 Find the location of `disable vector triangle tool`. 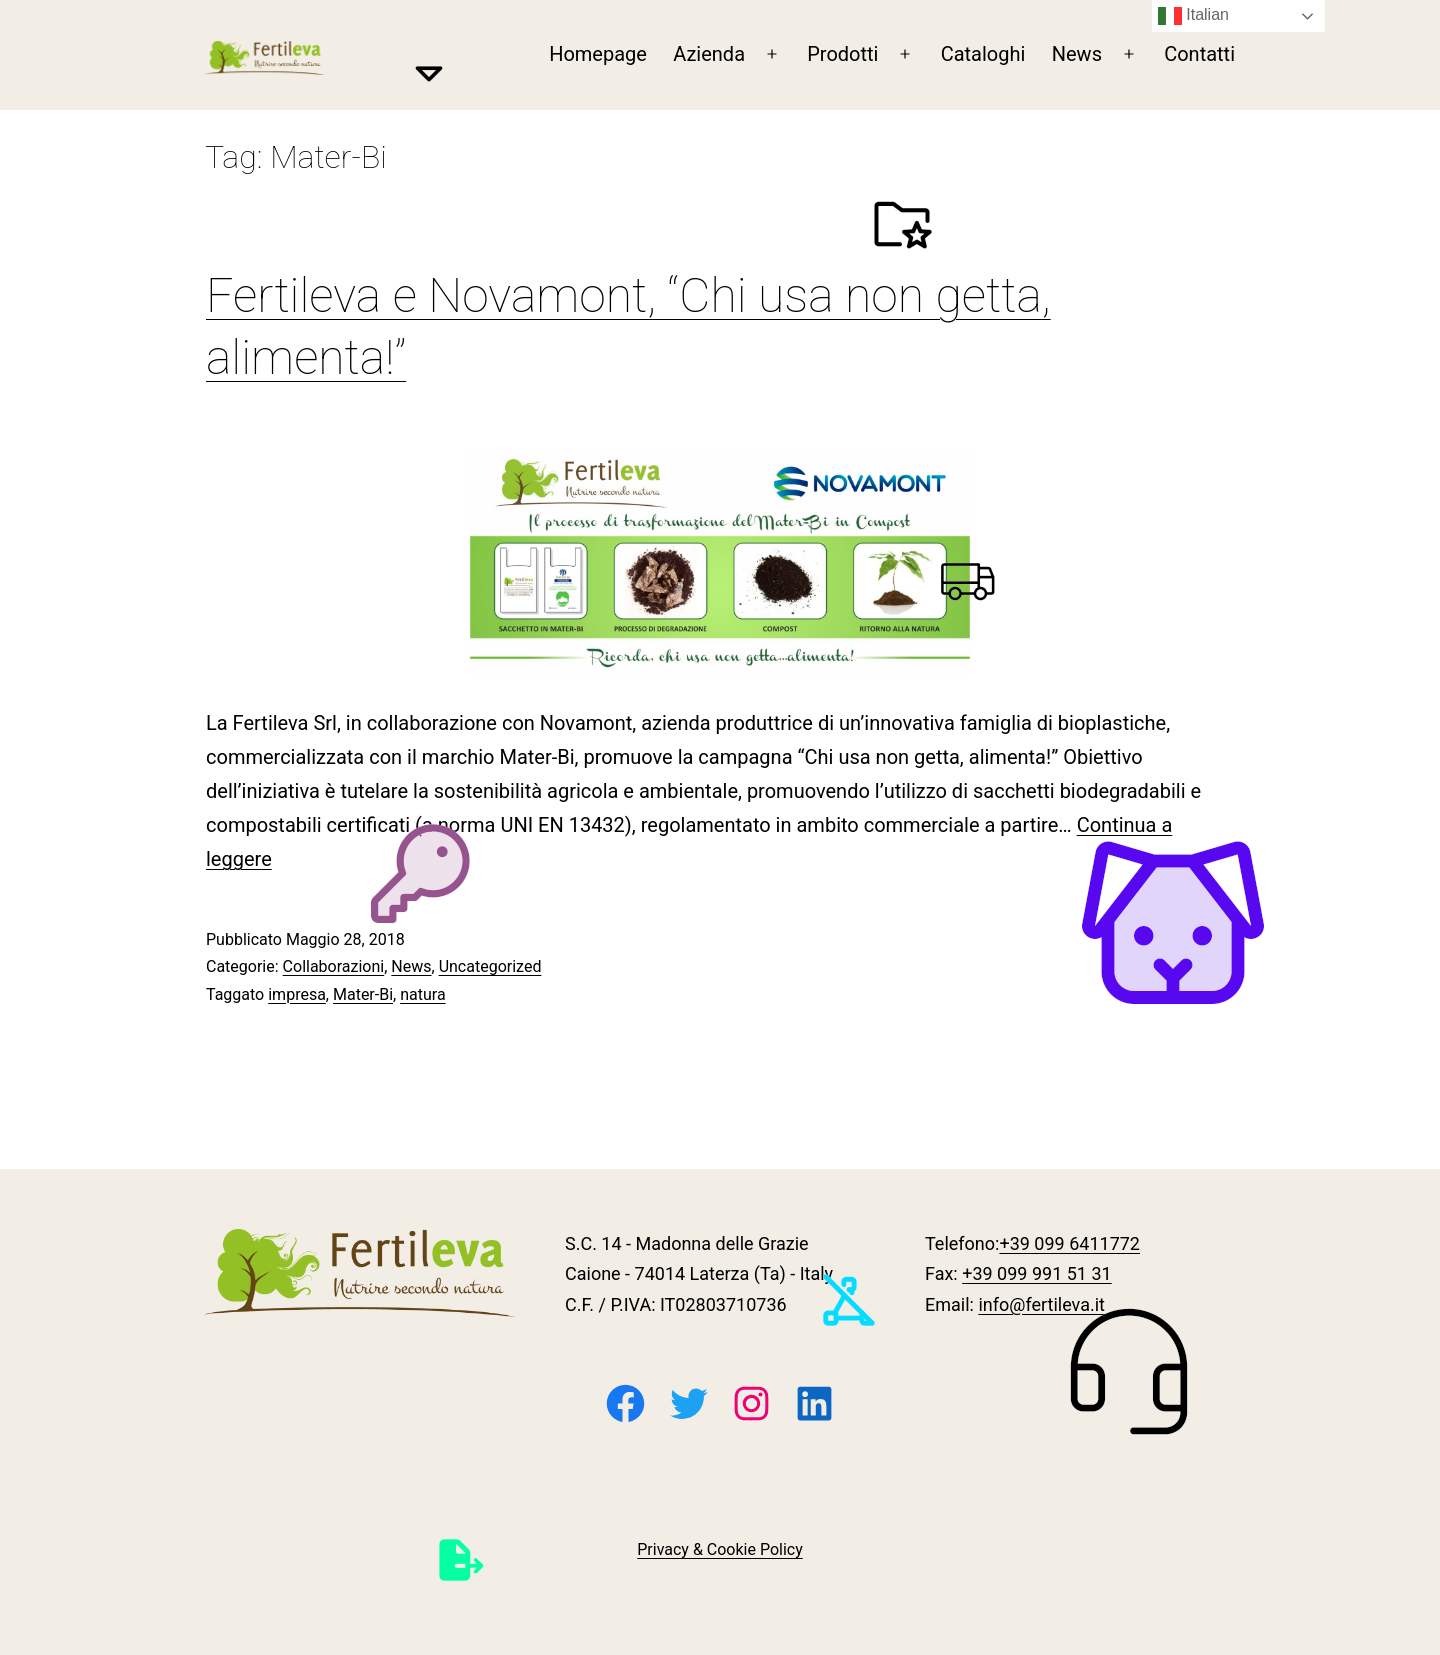

disable vector triangle tool is located at coordinates (849, 1300).